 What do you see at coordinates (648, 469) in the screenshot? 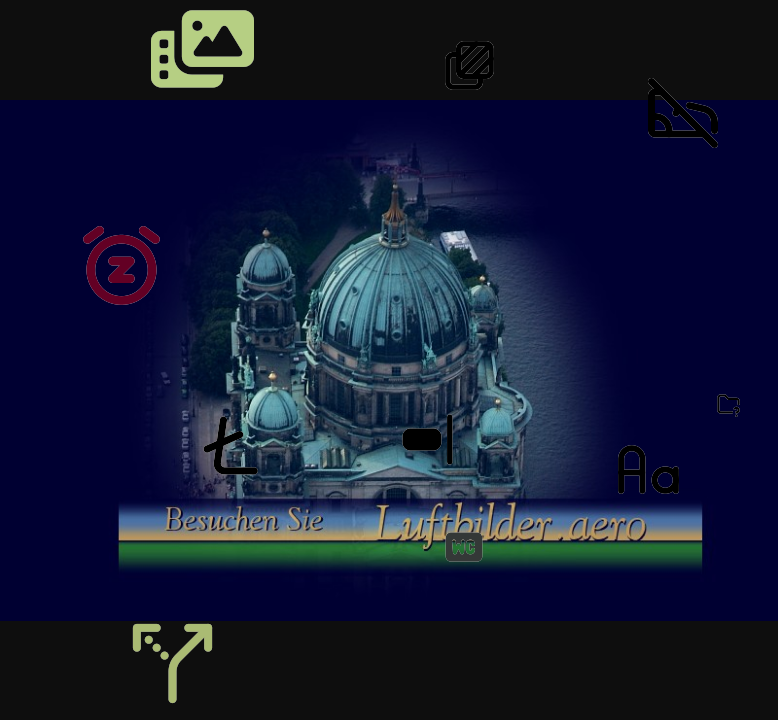
I see `change text case formatting` at bounding box center [648, 469].